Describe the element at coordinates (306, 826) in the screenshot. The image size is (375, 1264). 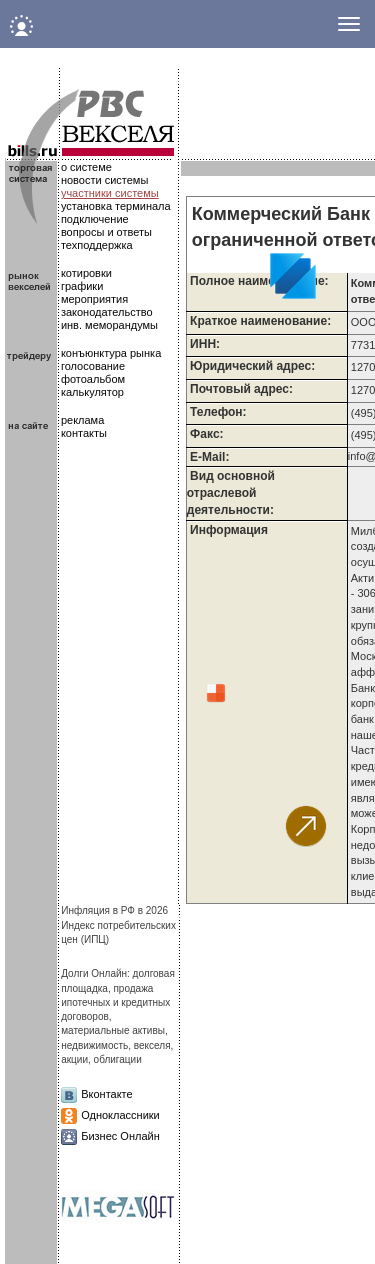
I see `indicates a symbolic link or shortcut to another file` at that location.